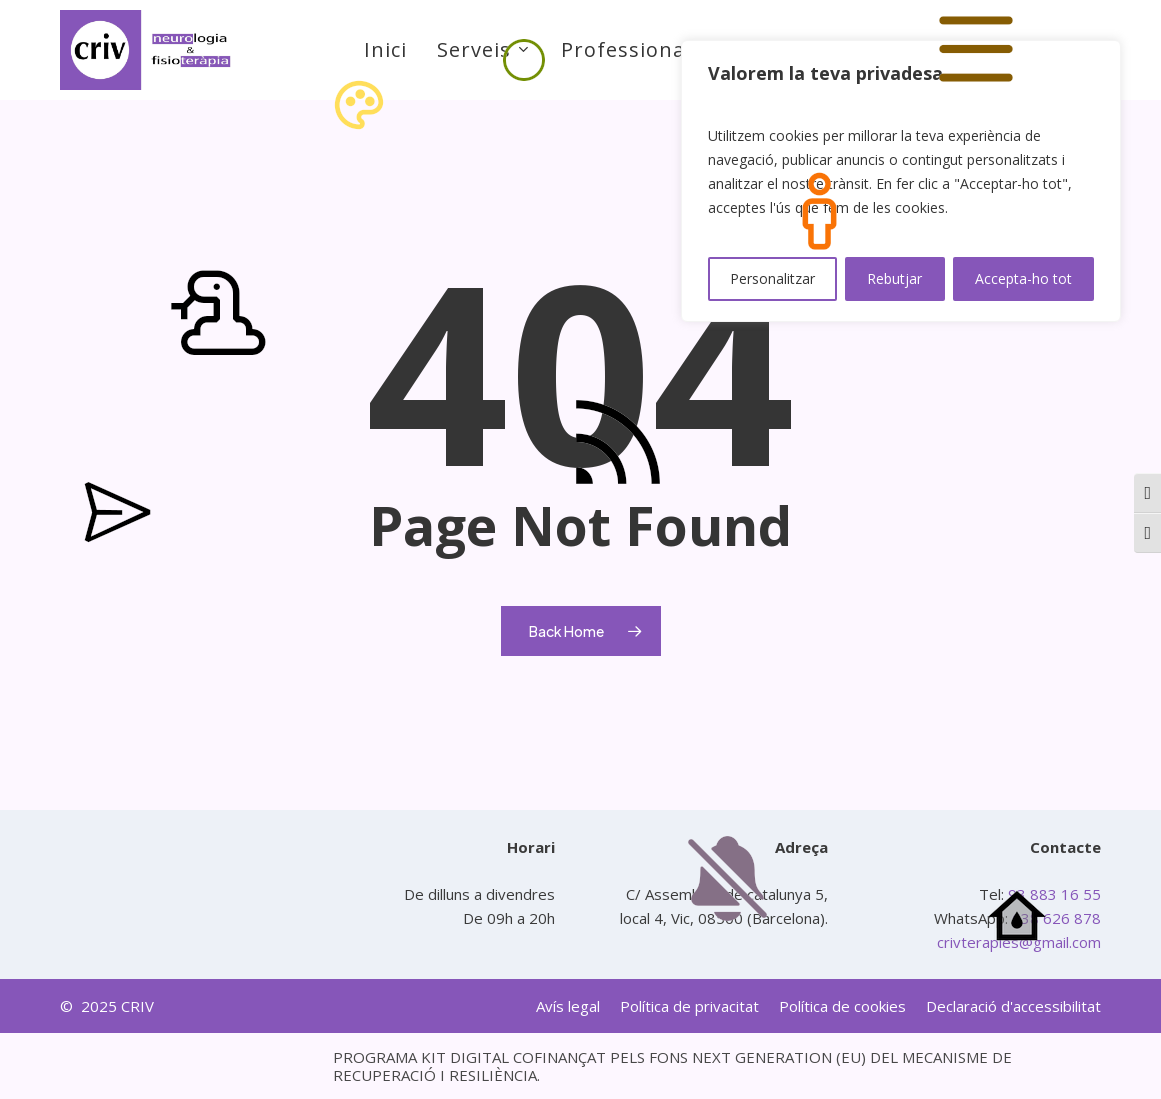 The height and width of the screenshot is (1099, 1161). I want to click on send a message or email, so click(117, 512).